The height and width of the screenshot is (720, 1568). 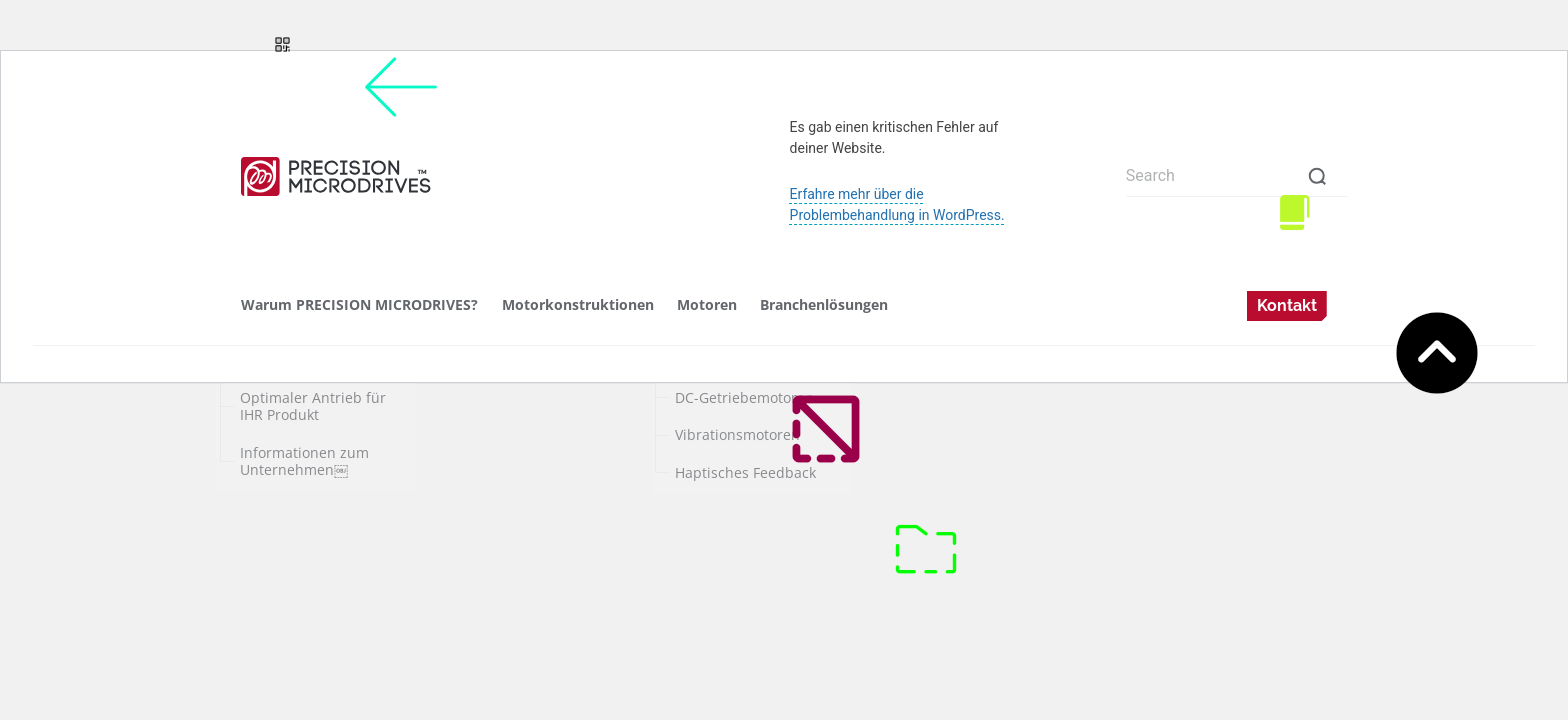 I want to click on towel or linen amenity indicator, so click(x=1293, y=212).